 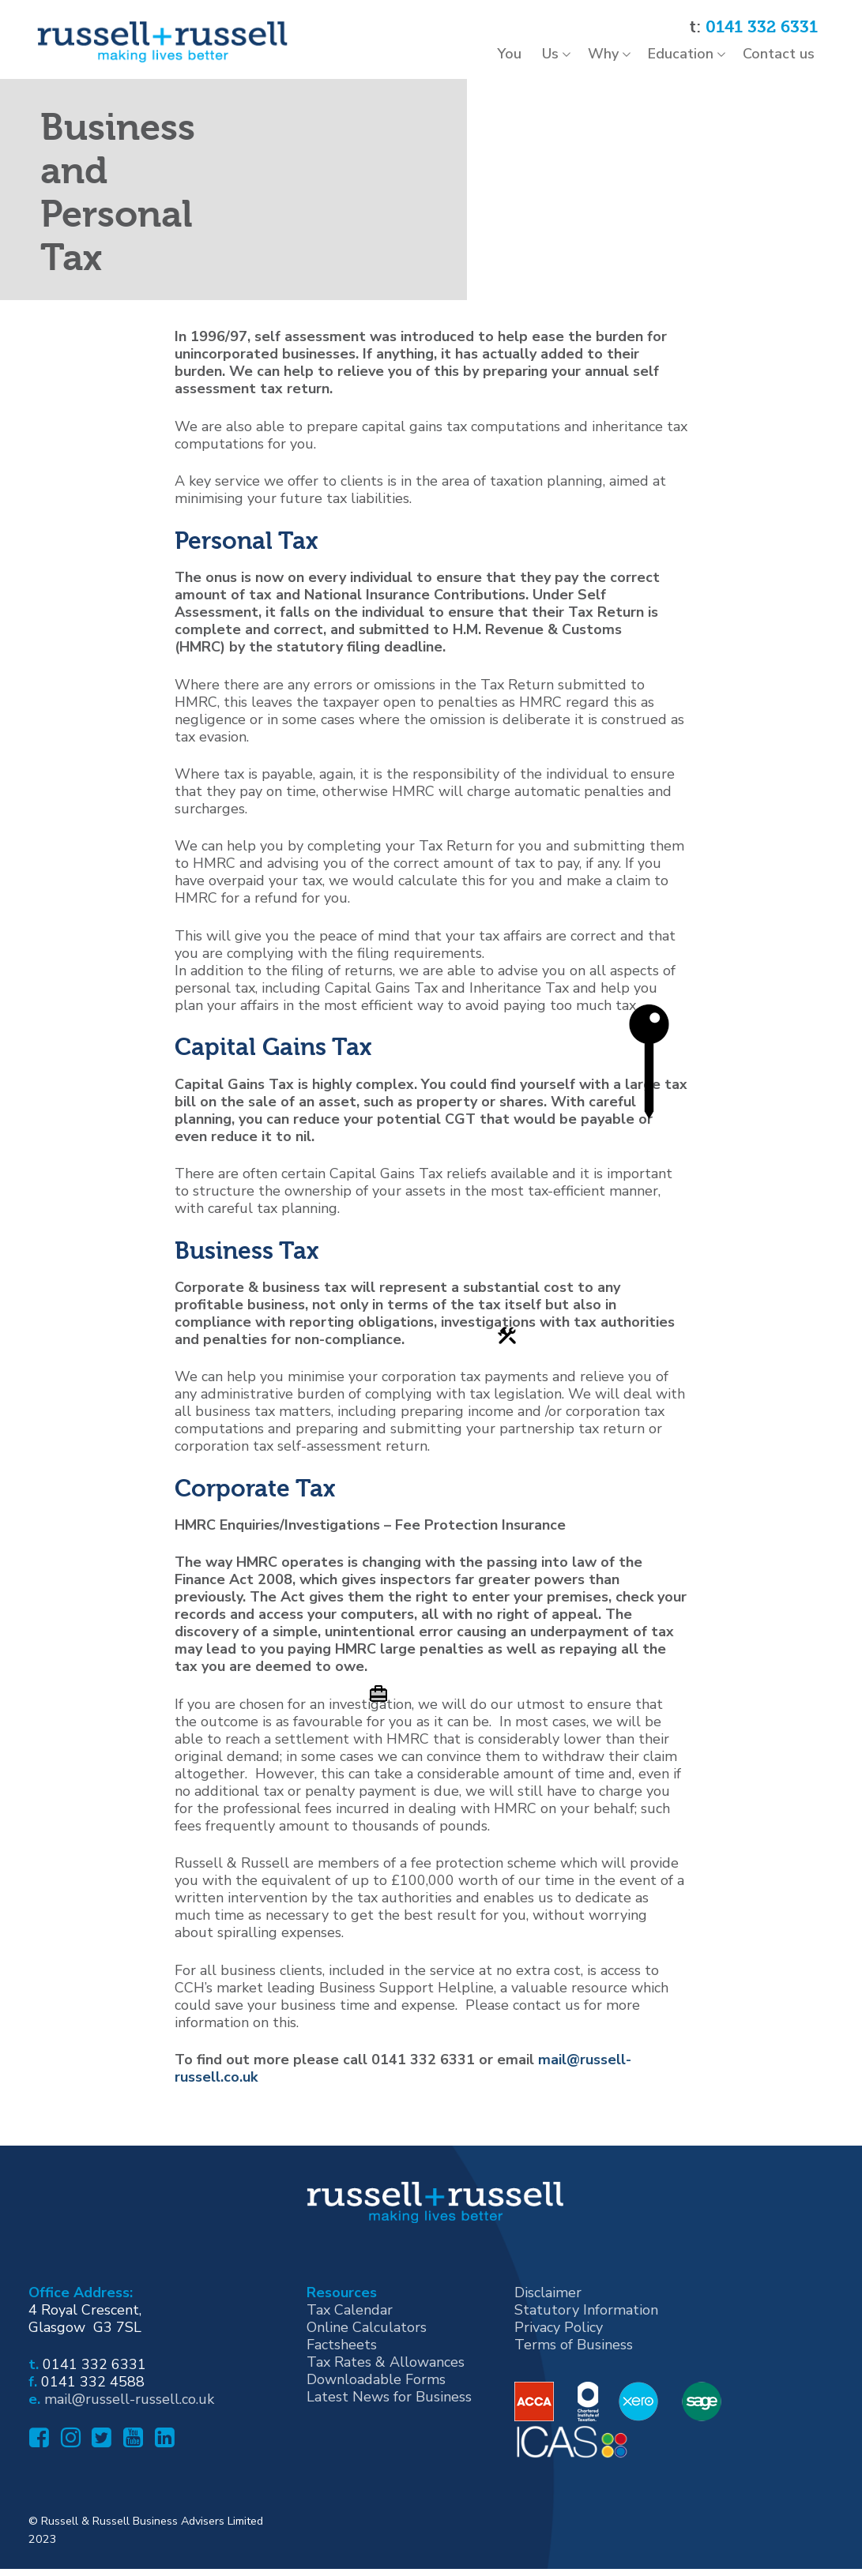 What do you see at coordinates (649, 1061) in the screenshot?
I see `mark a location on the map` at bounding box center [649, 1061].